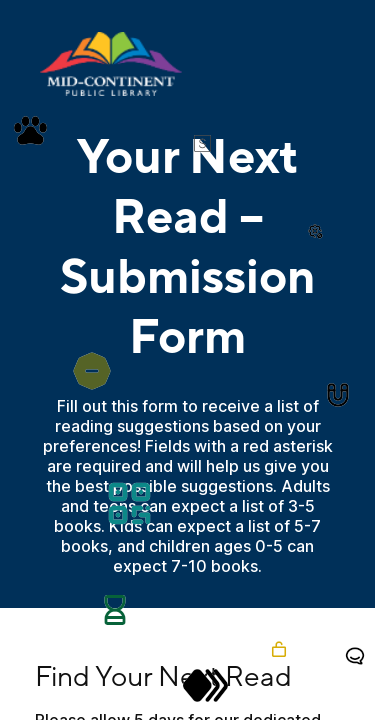 This screenshot has height=720, width=375. Describe the element at coordinates (205, 685) in the screenshot. I see `access animation keyframes` at that location.